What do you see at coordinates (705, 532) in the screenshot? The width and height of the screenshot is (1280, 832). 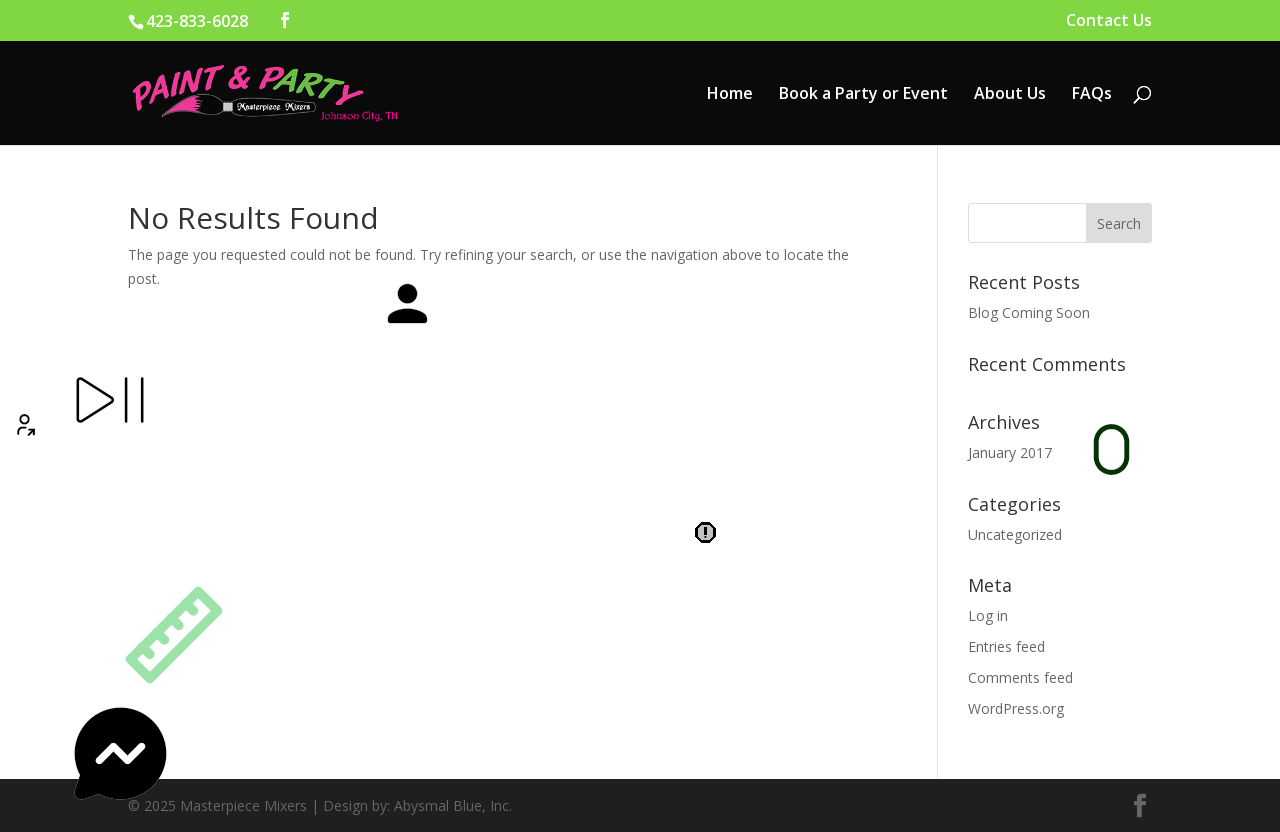 I see `report inappropriate content or behavior` at bounding box center [705, 532].